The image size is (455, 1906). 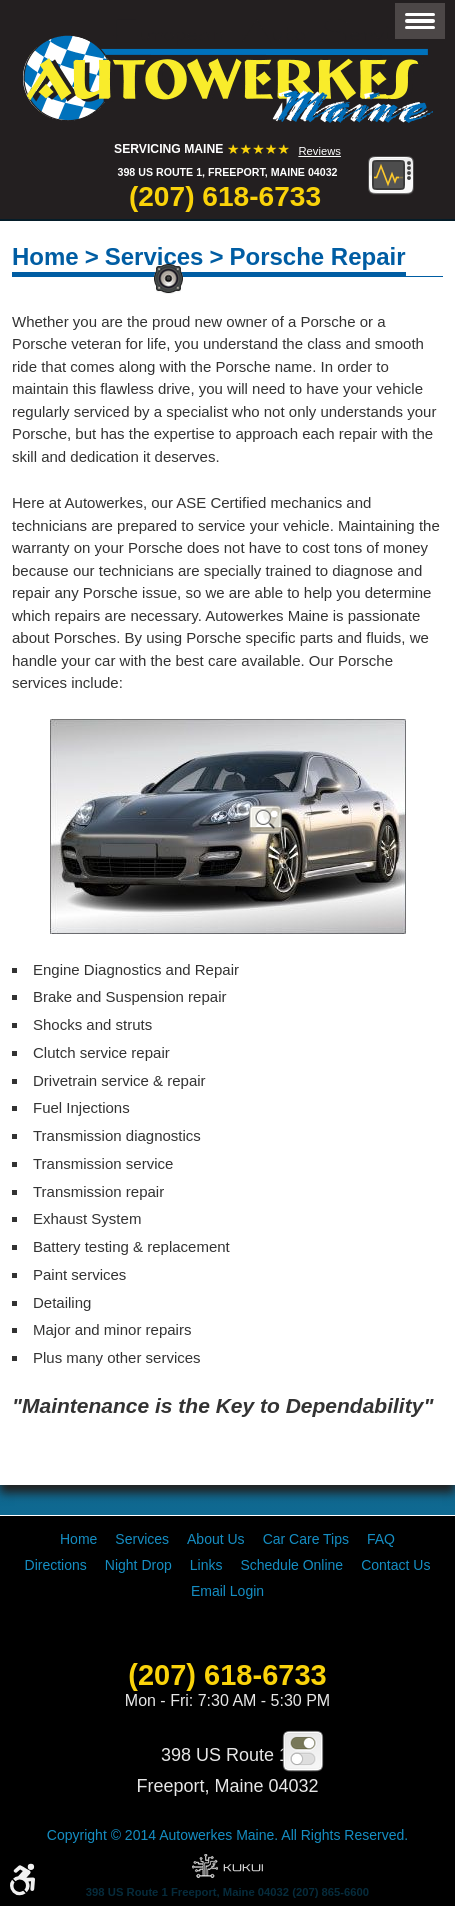 What do you see at coordinates (391, 175) in the screenshot?
I see `open system monitor application` at bounding box center [391, 175].